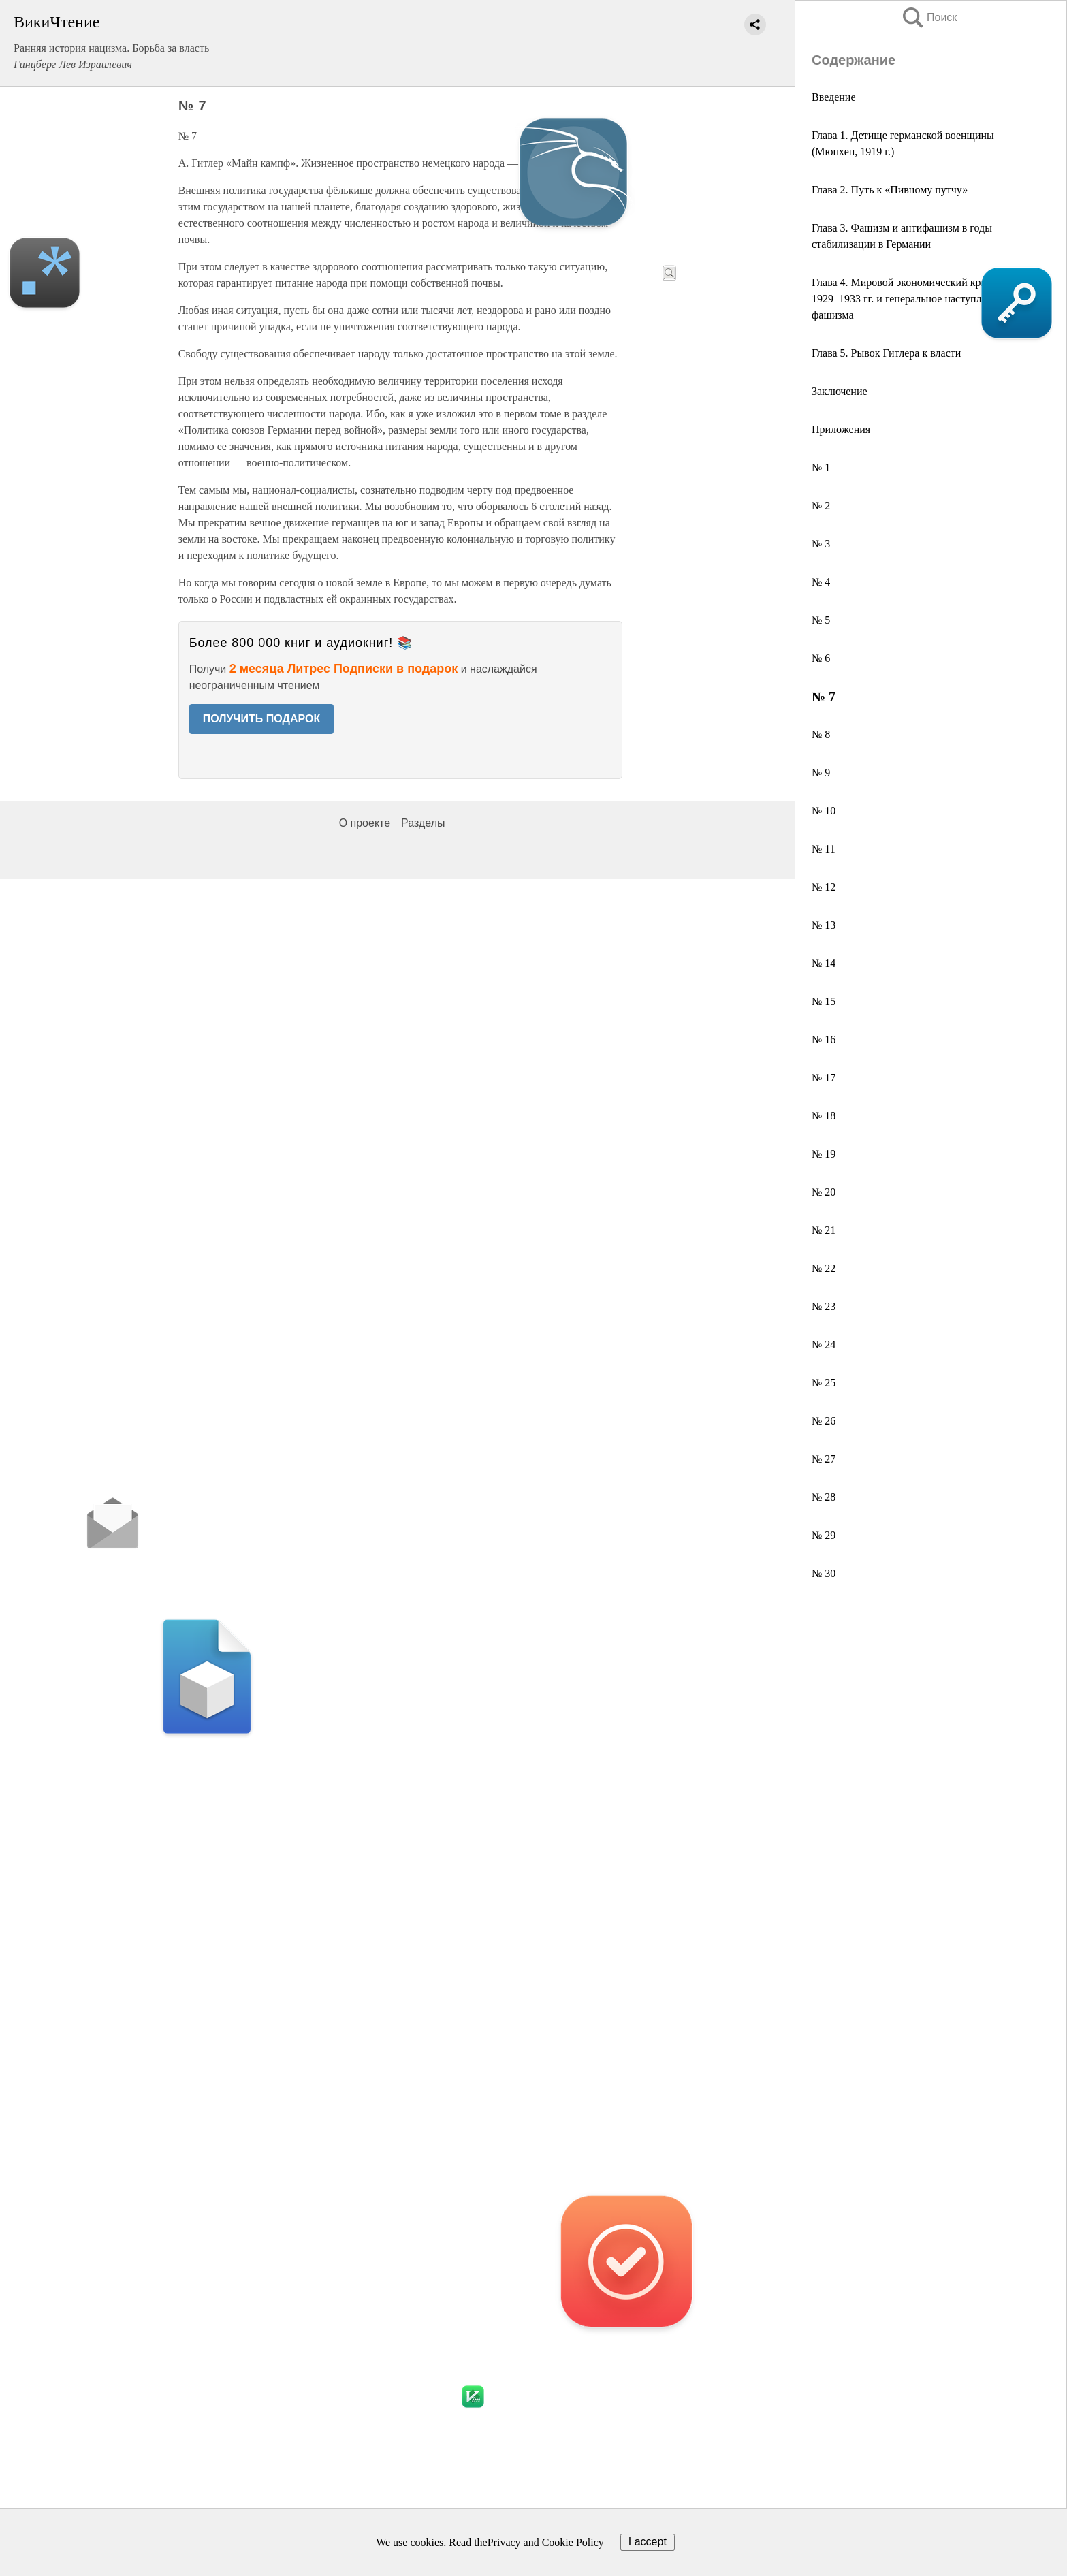 This screenshot has width=1067, height=2576. What do you see at coordinates (44, 272) in the screenshot?
I see `open regexr app for testing regular expressions` at bounding box center [44, 272].